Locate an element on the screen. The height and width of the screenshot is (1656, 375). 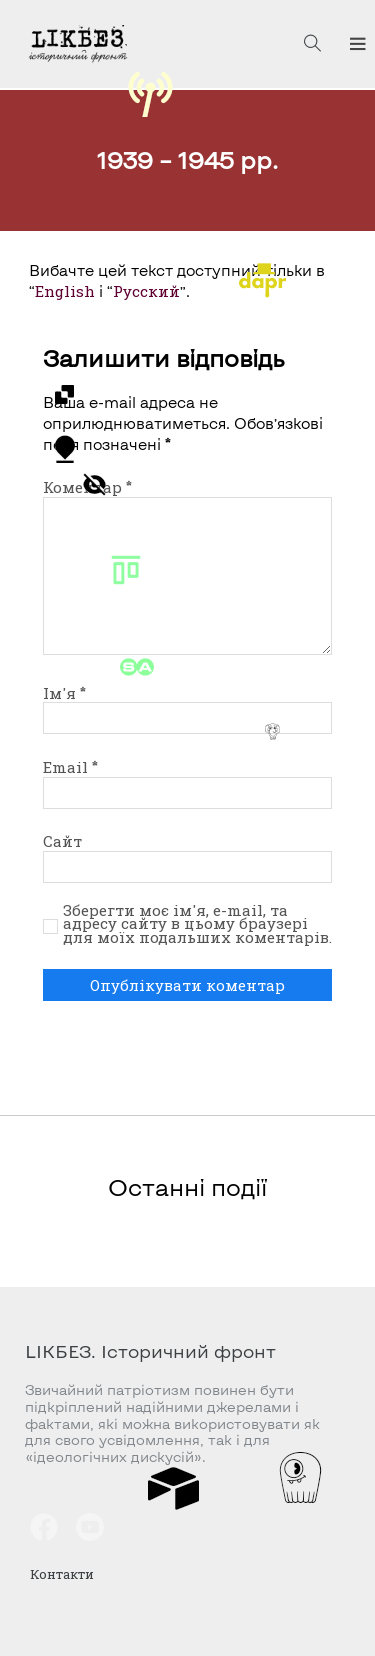
podcast index logo is located at coordinates (150, 94).